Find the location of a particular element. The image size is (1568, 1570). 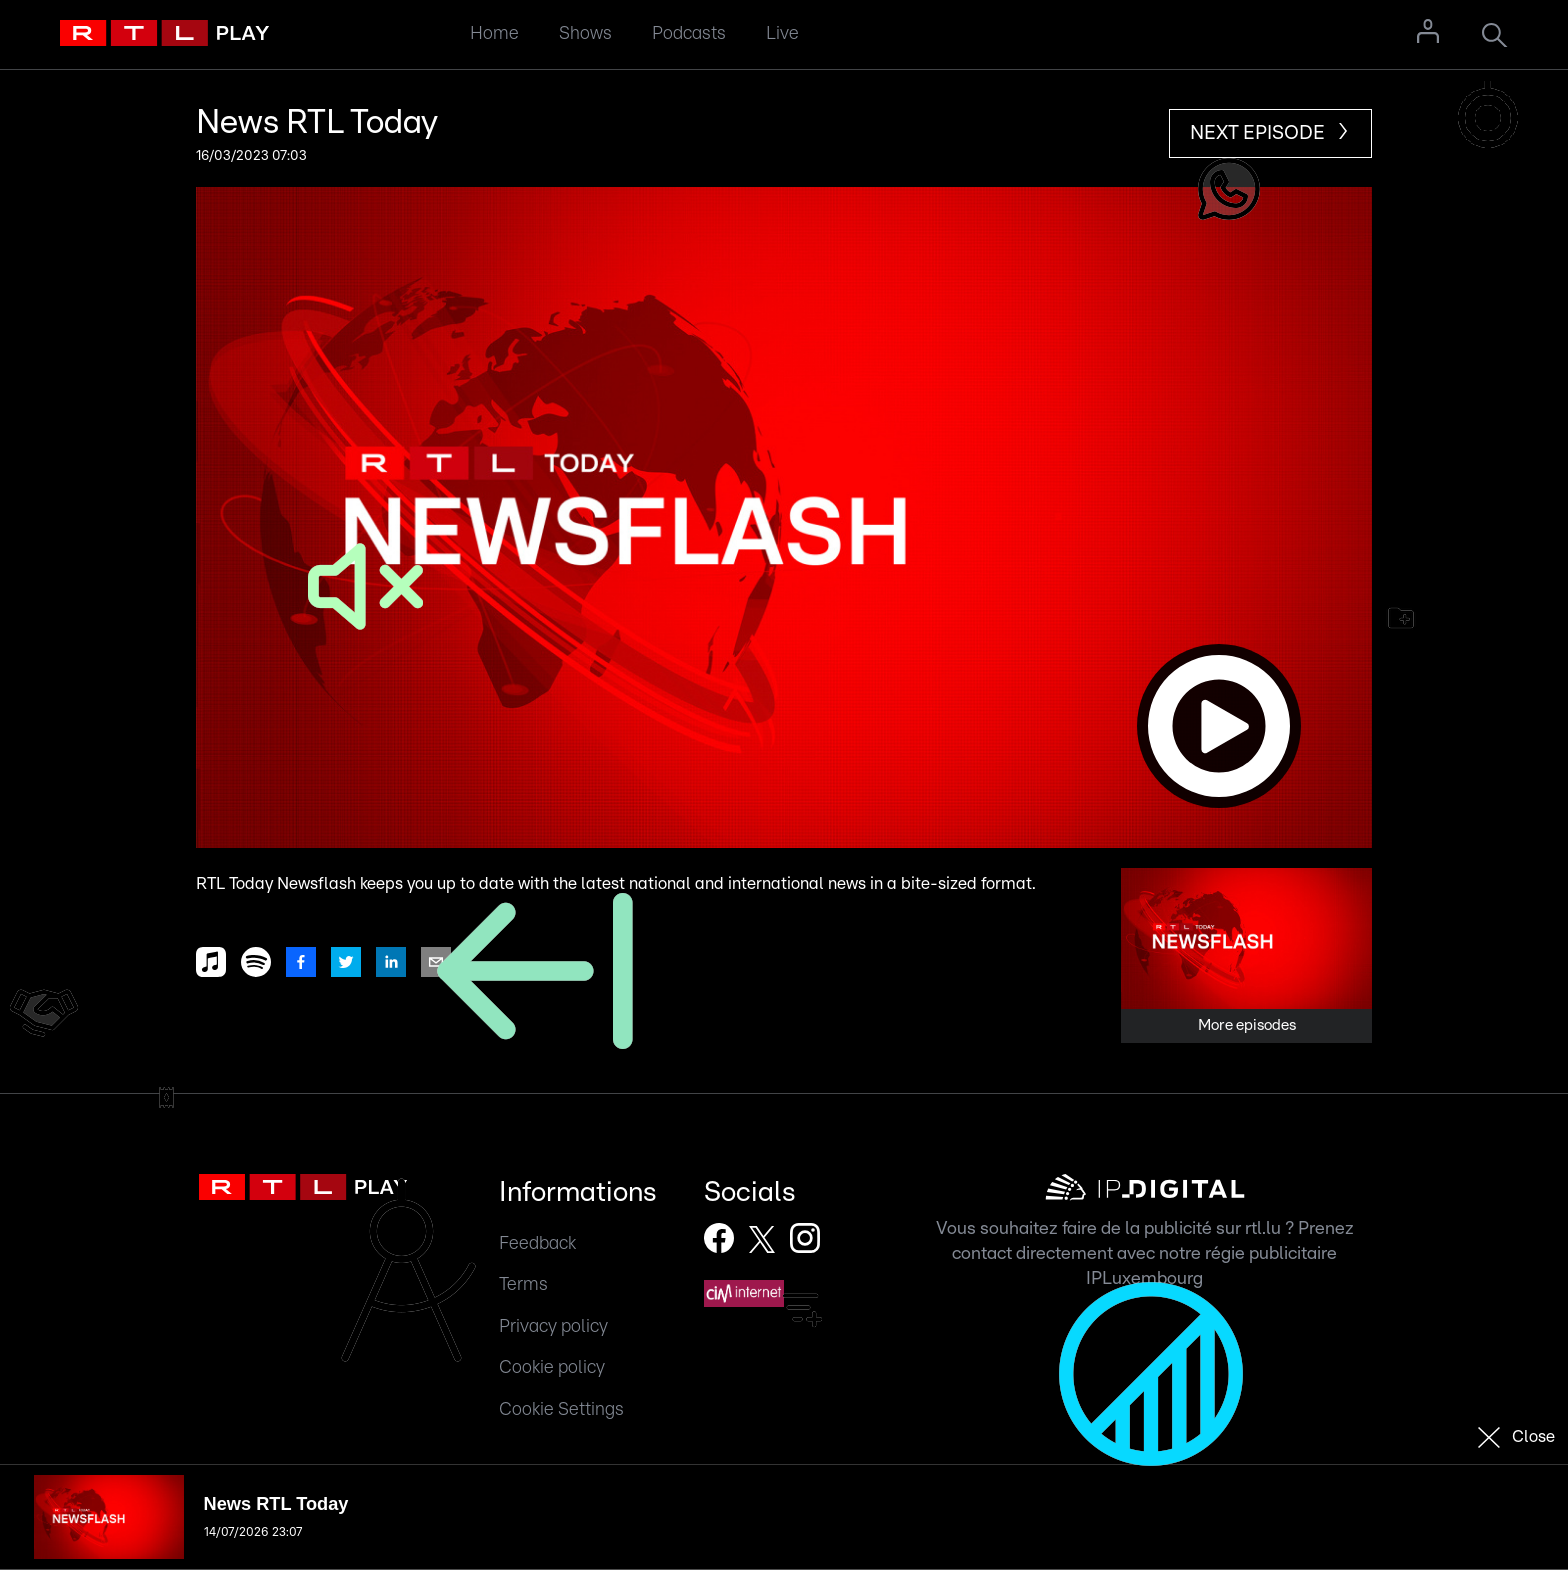

create a new folder is located at coordinates (1401, 618).